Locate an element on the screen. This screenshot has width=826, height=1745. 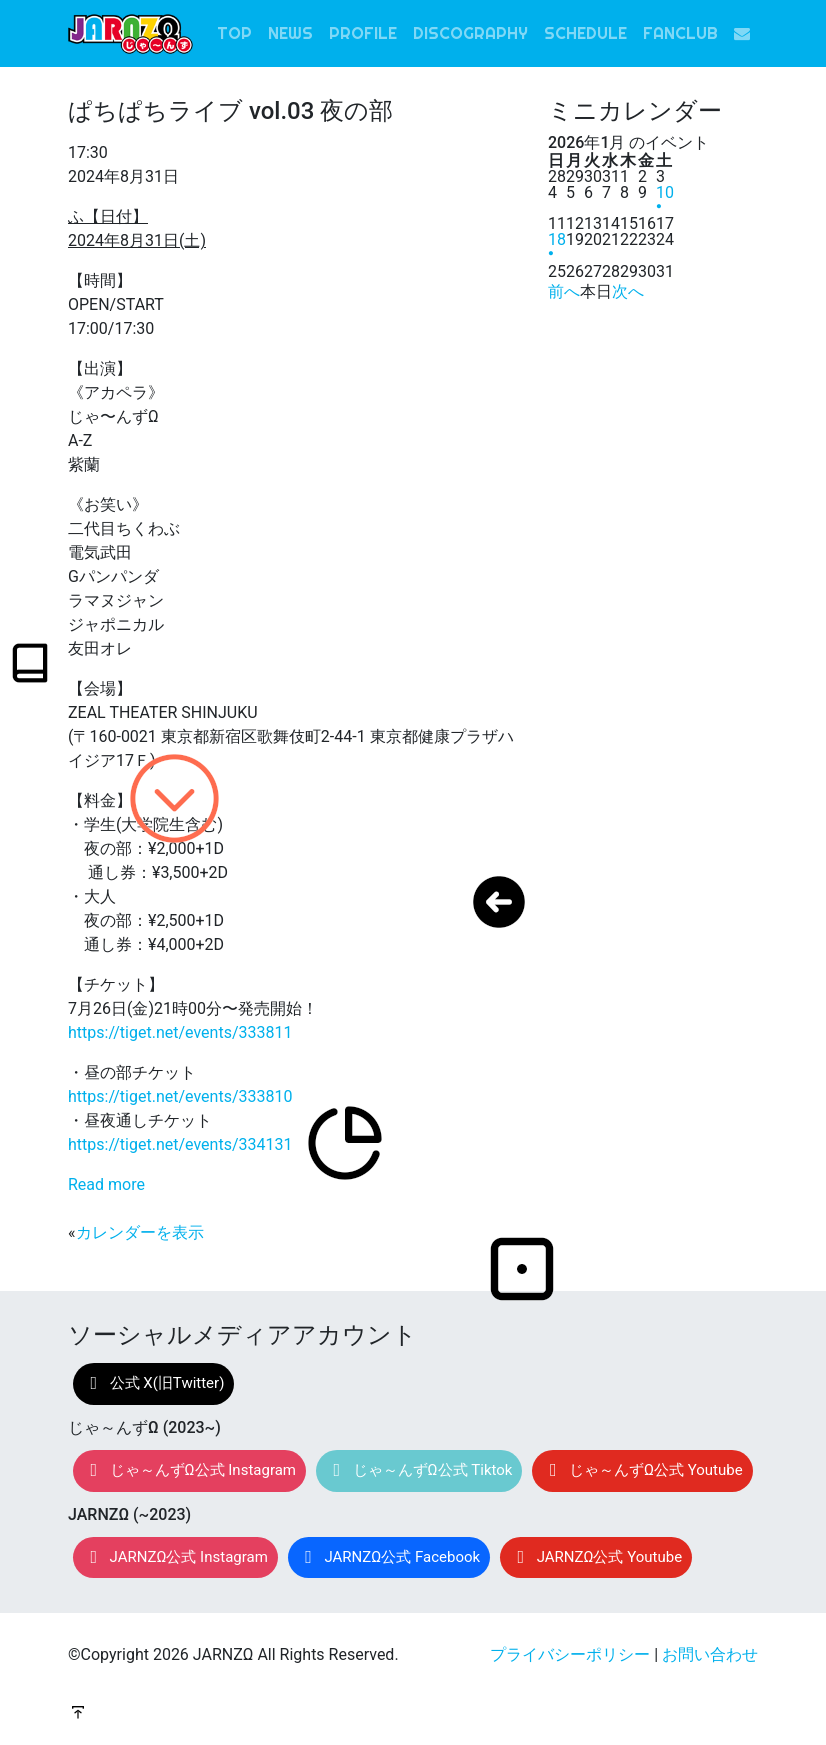
view analytics or statistics breakdown is located at coordinates (345, 1143).